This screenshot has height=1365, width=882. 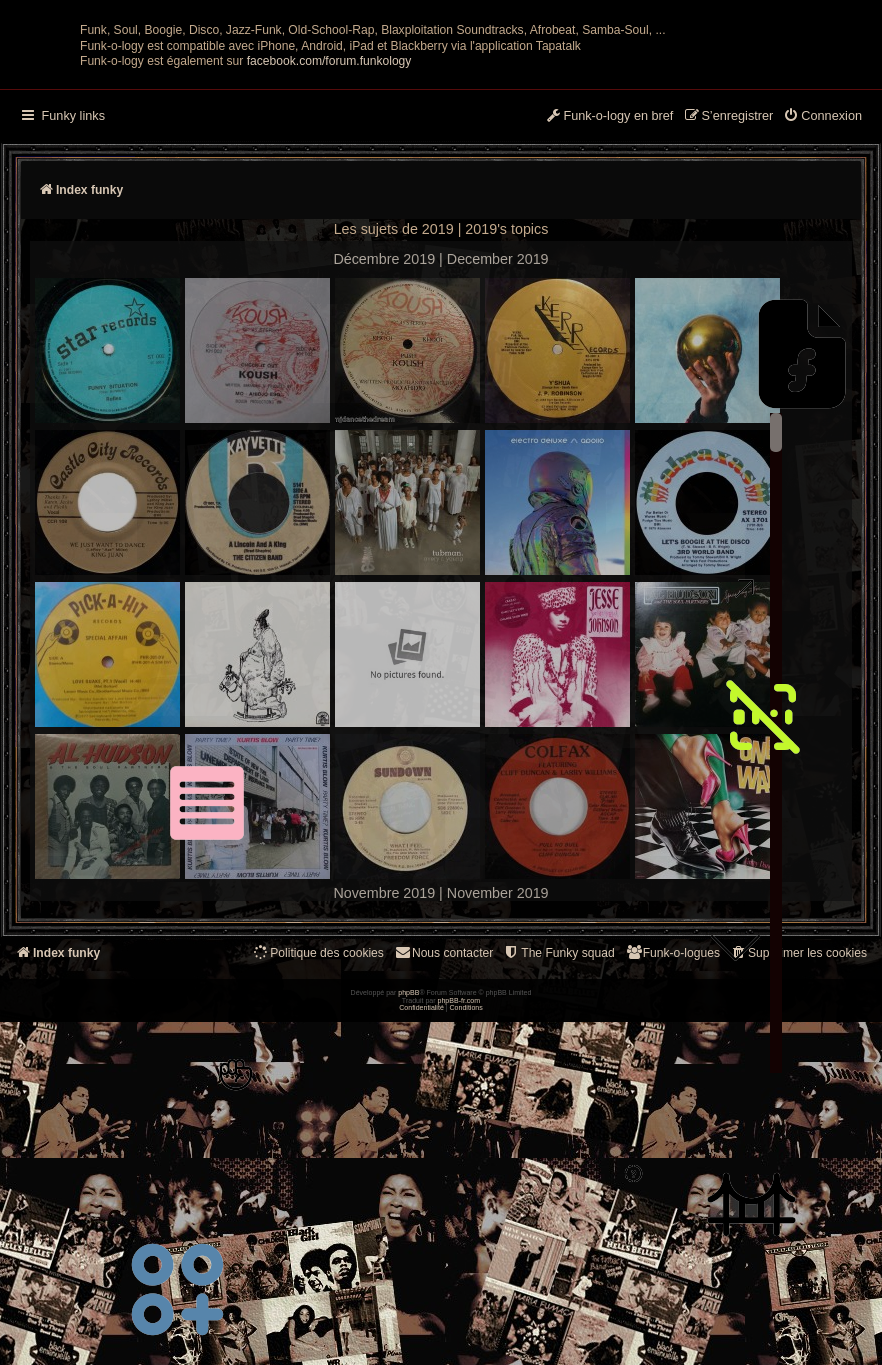 I want to click on navigate to bridges or overpasses on a map, so click(x=751, y=1204).